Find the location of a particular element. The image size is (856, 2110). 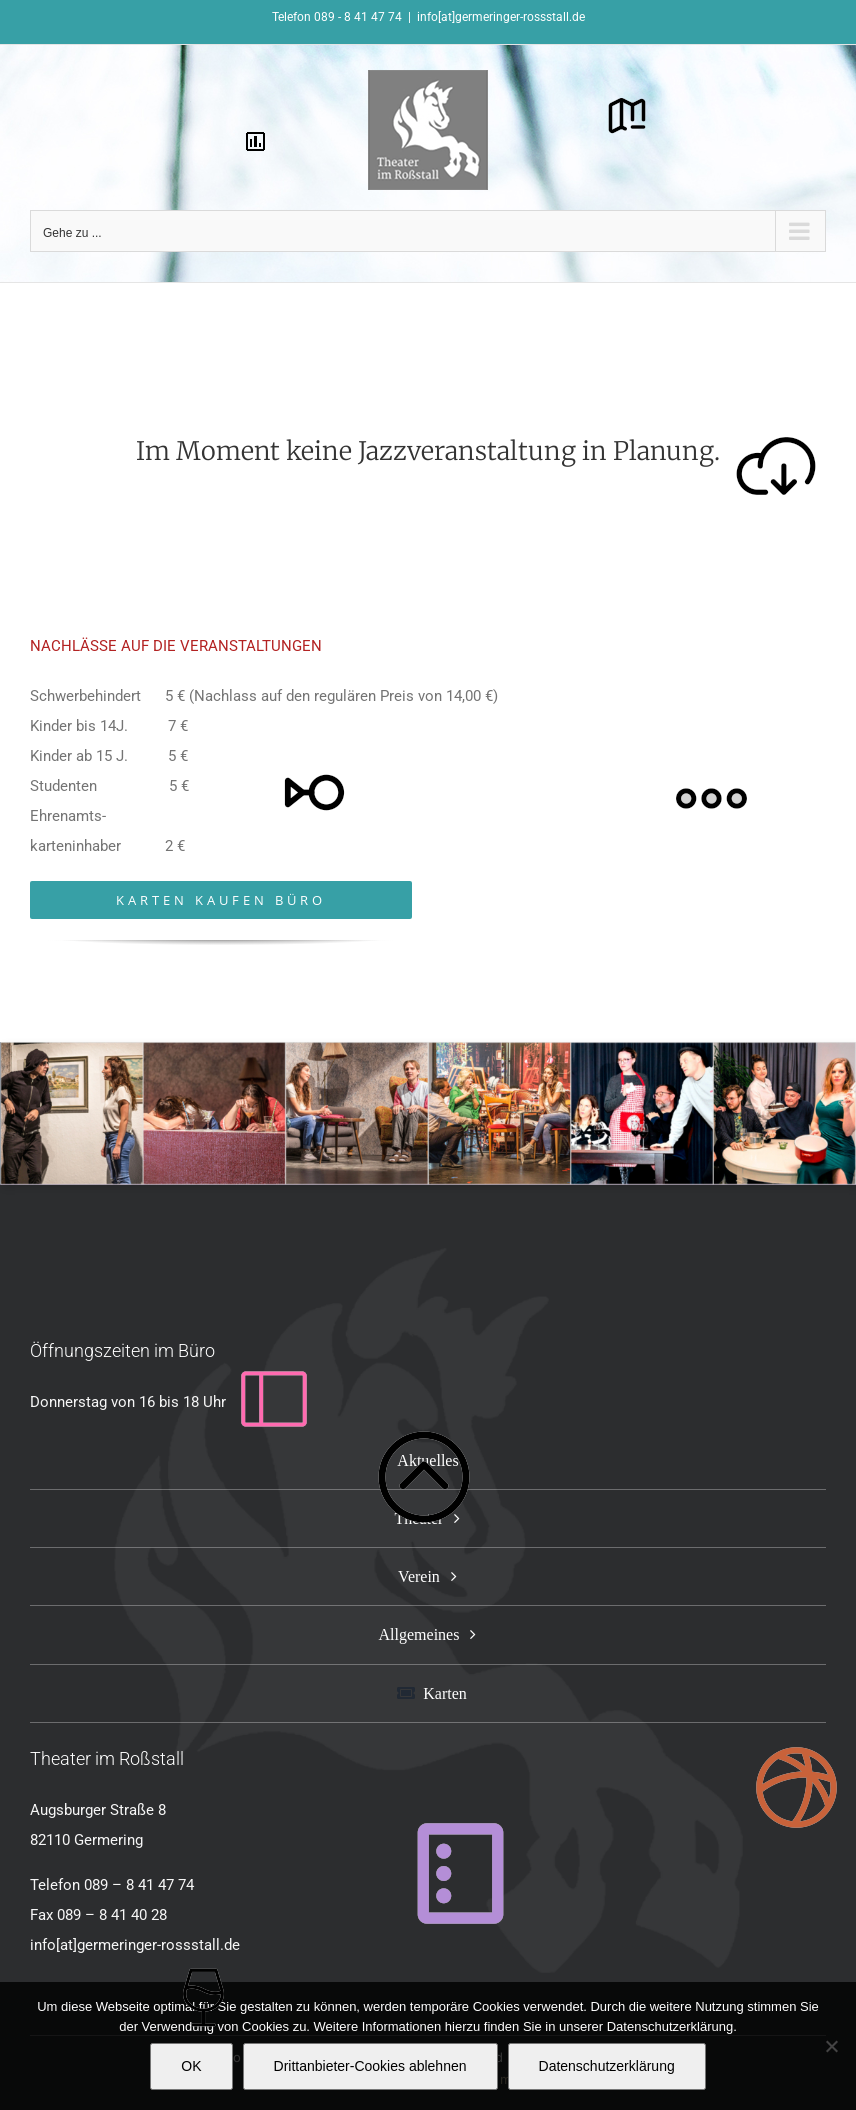

scroll to top of page is located at coordinates (424, 1477).